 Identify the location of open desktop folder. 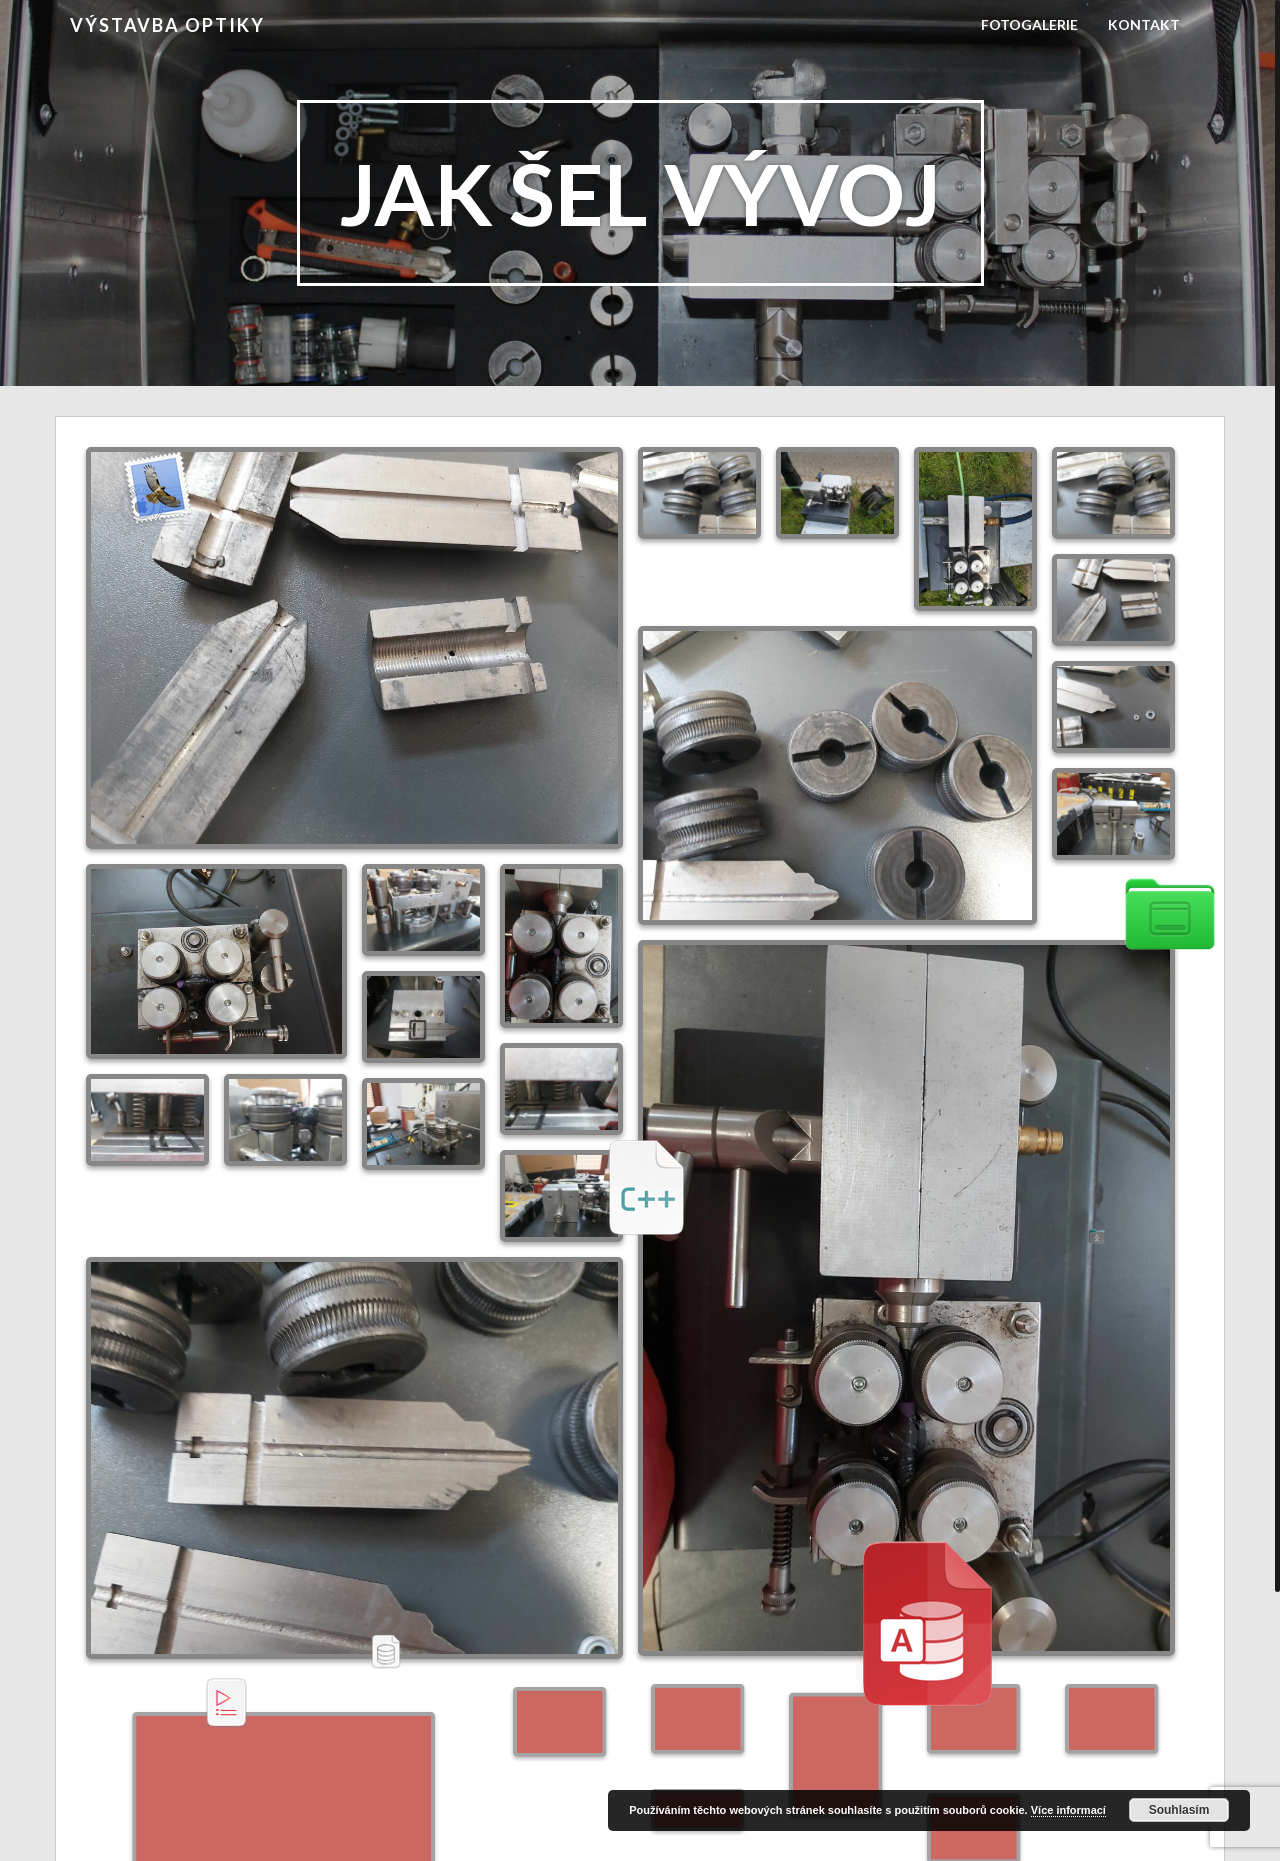
(1170, 914).